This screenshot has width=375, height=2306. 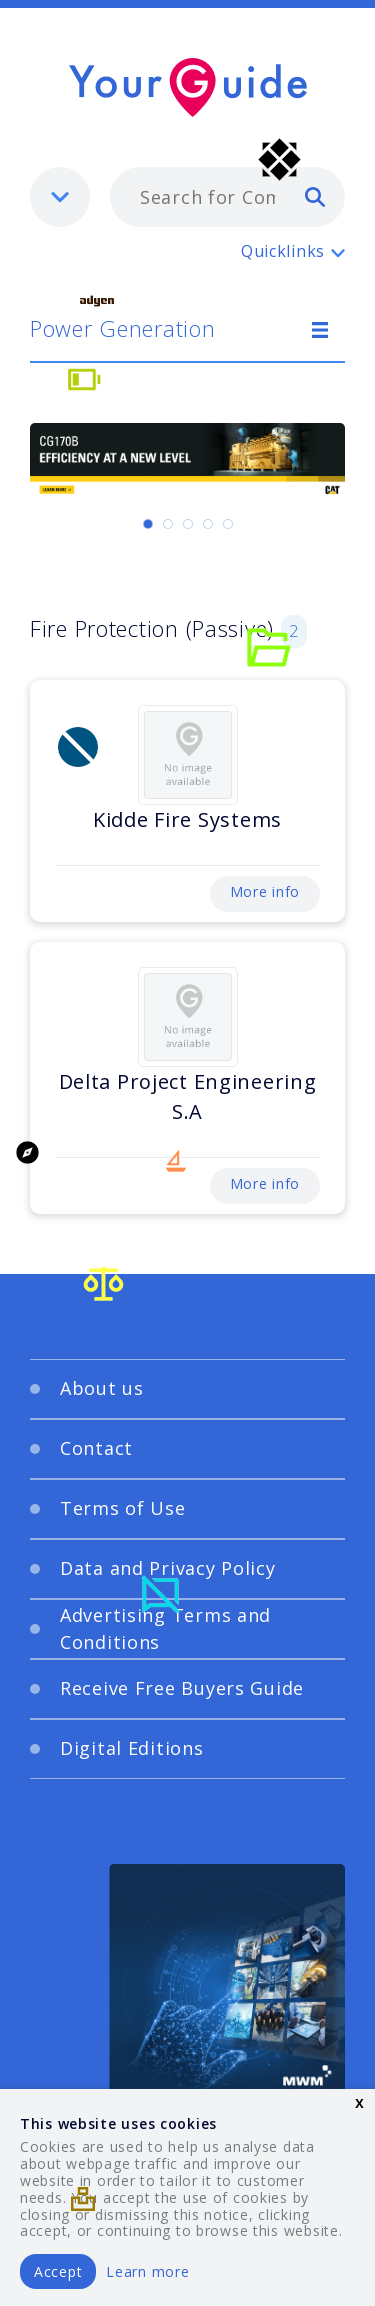 I want to click on open folder to view contents, so click(x=268, y=647).